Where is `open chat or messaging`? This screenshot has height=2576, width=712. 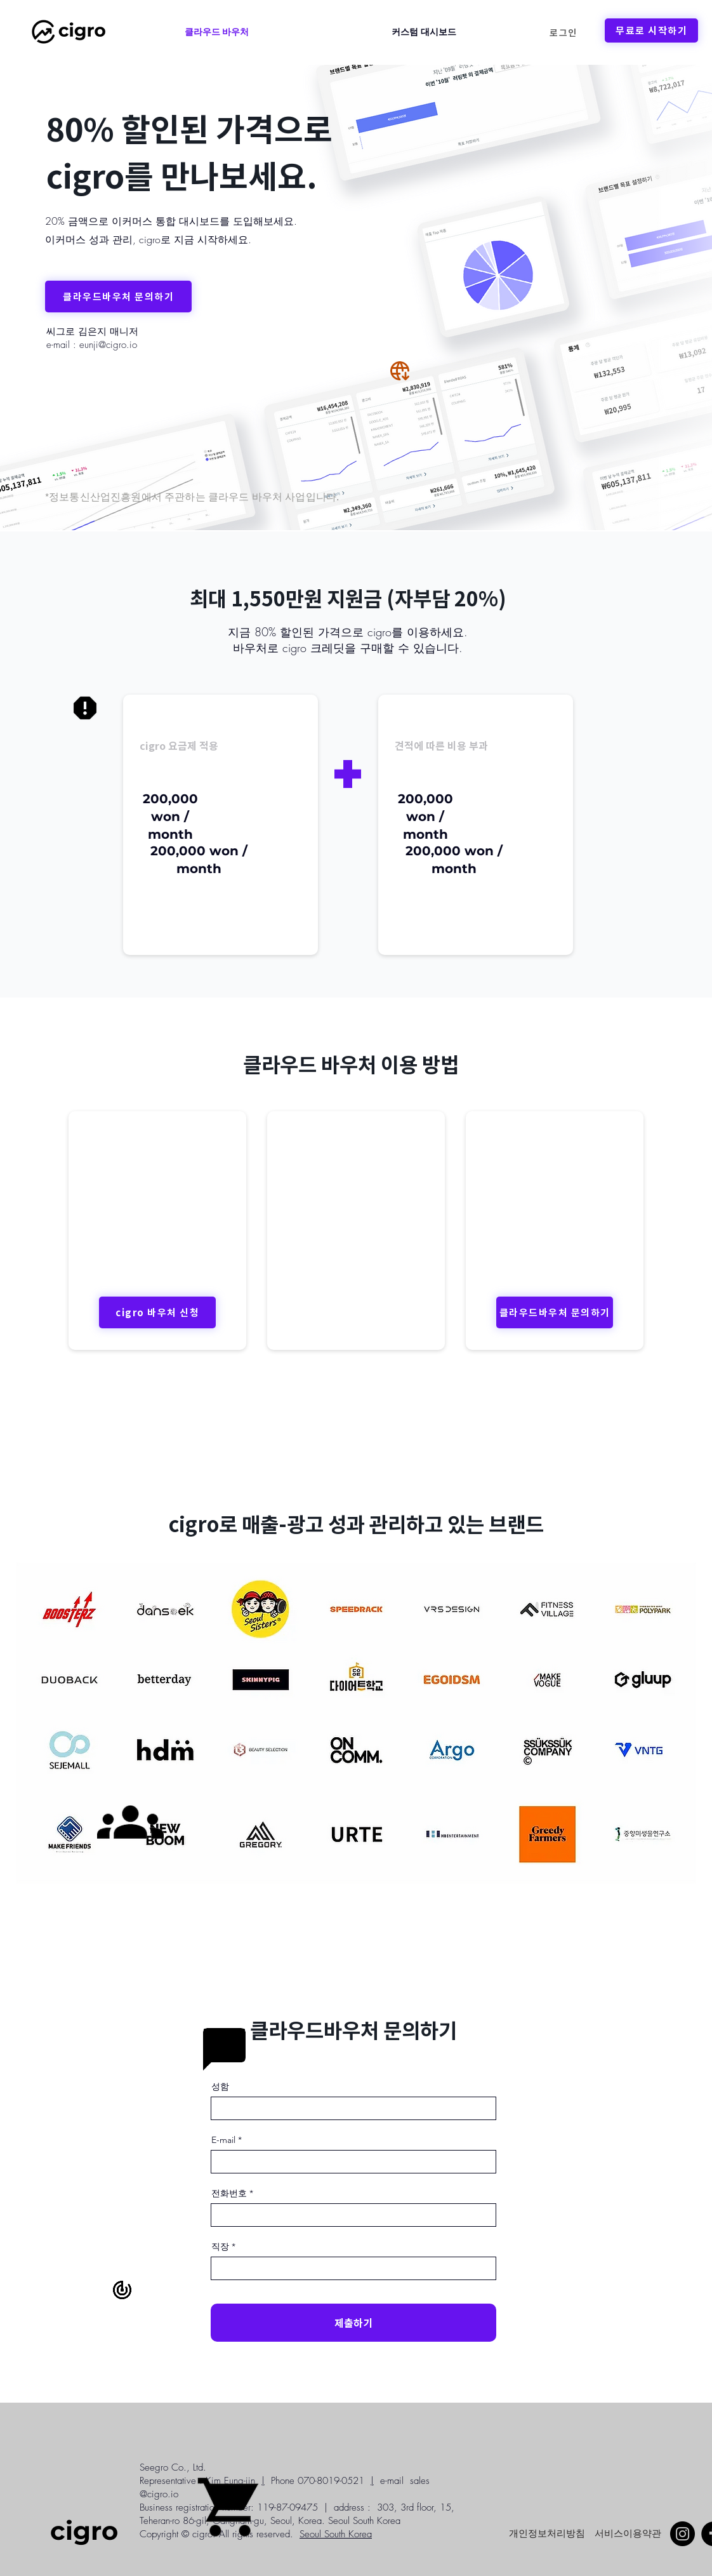 open chat or messaging is located at coordinates (224, 2049).